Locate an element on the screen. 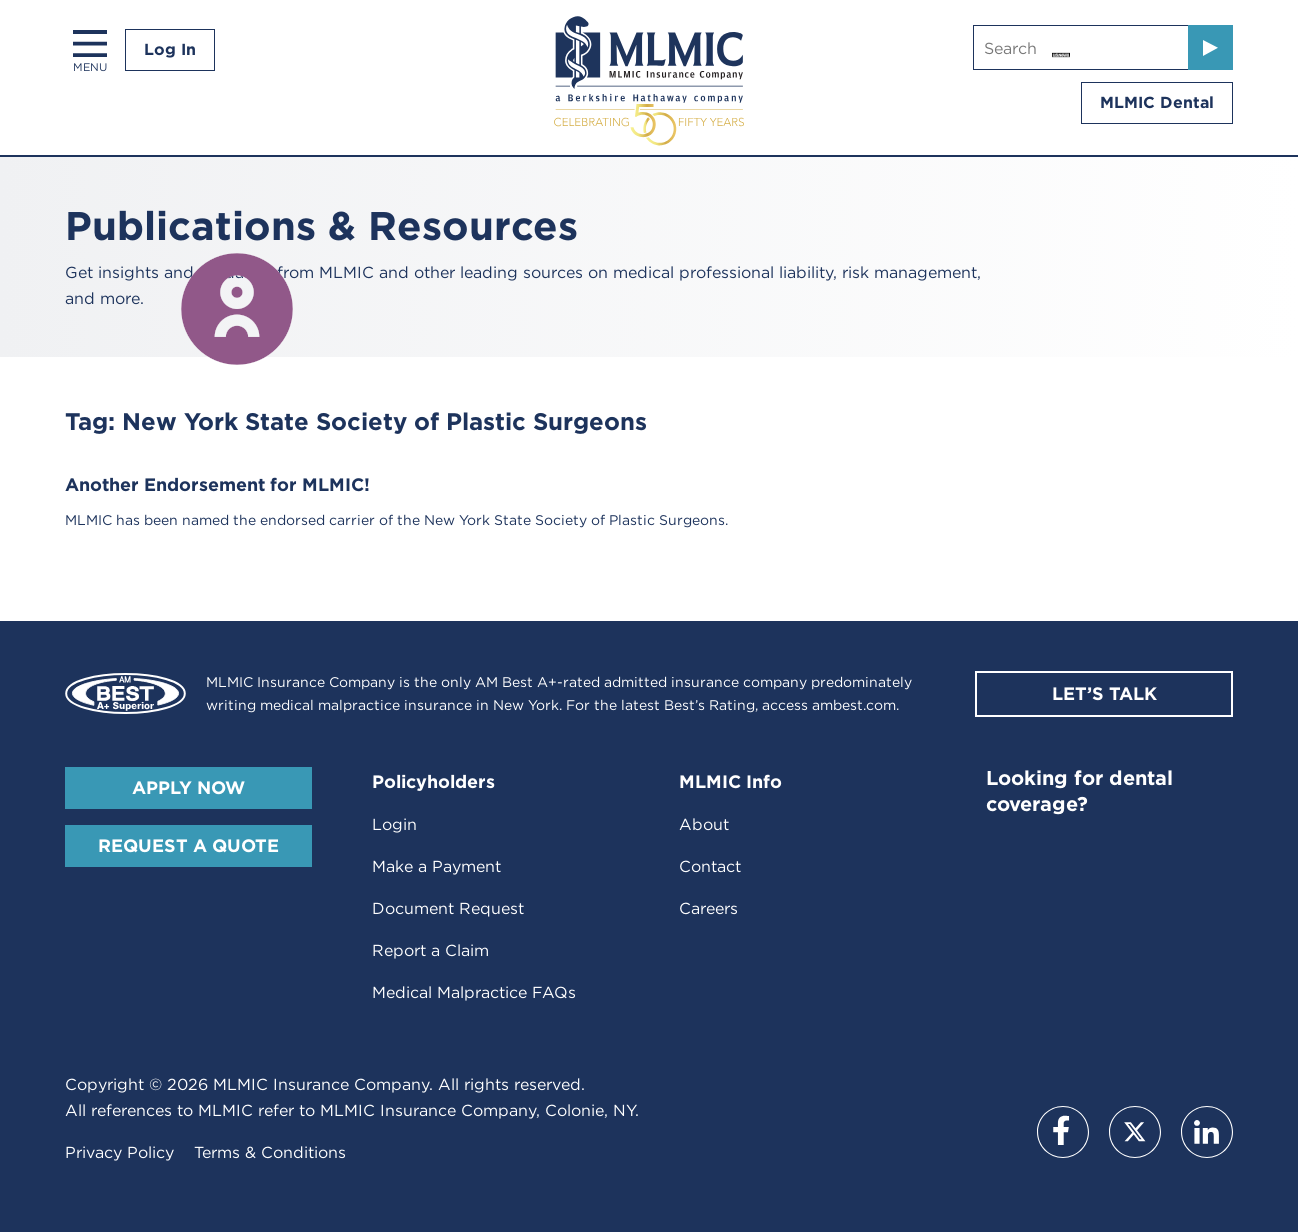 Image resolution: width=1298 pixels, height=1232 pixels. visit U.S. News & World Report website is located at coordinates (1061, 55).